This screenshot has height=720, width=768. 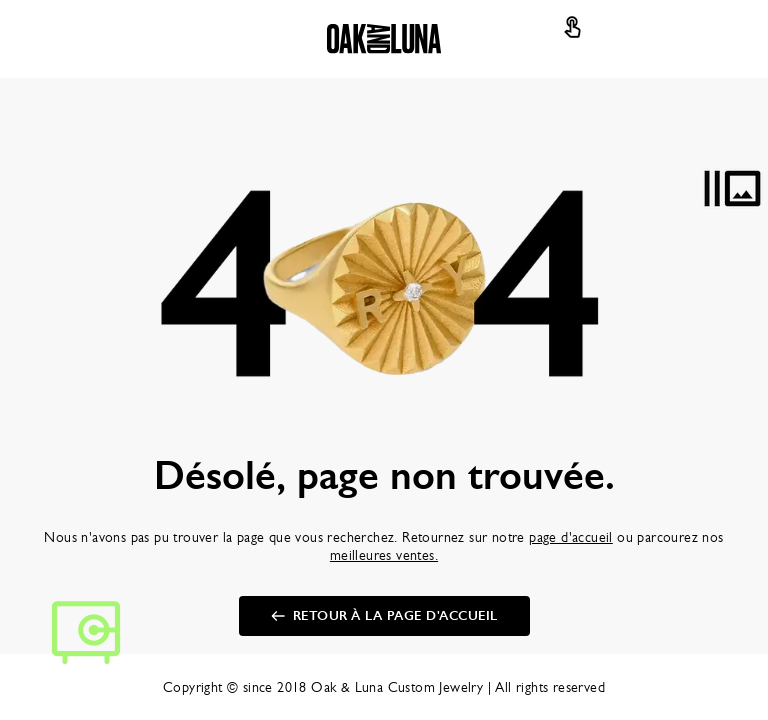 I want to click on access secure storage or vault, so click(x=86, y=630).